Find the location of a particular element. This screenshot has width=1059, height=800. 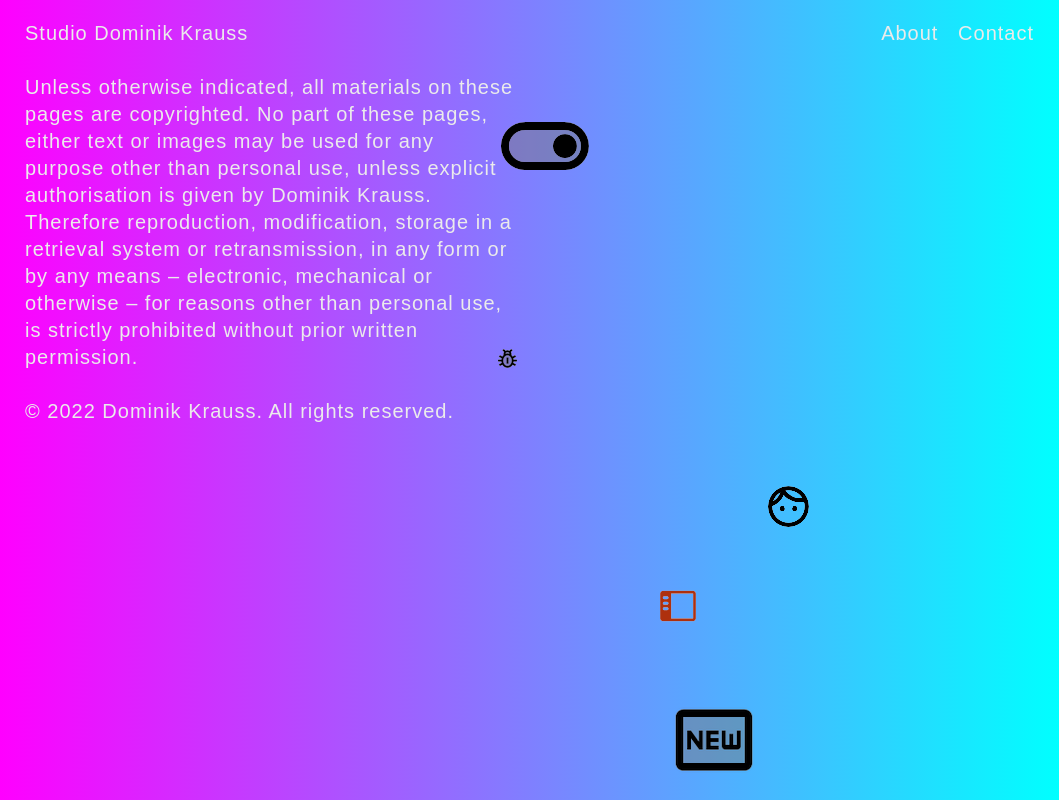

toggle switch in the on/enabled state is located at coordinates (545, 146).